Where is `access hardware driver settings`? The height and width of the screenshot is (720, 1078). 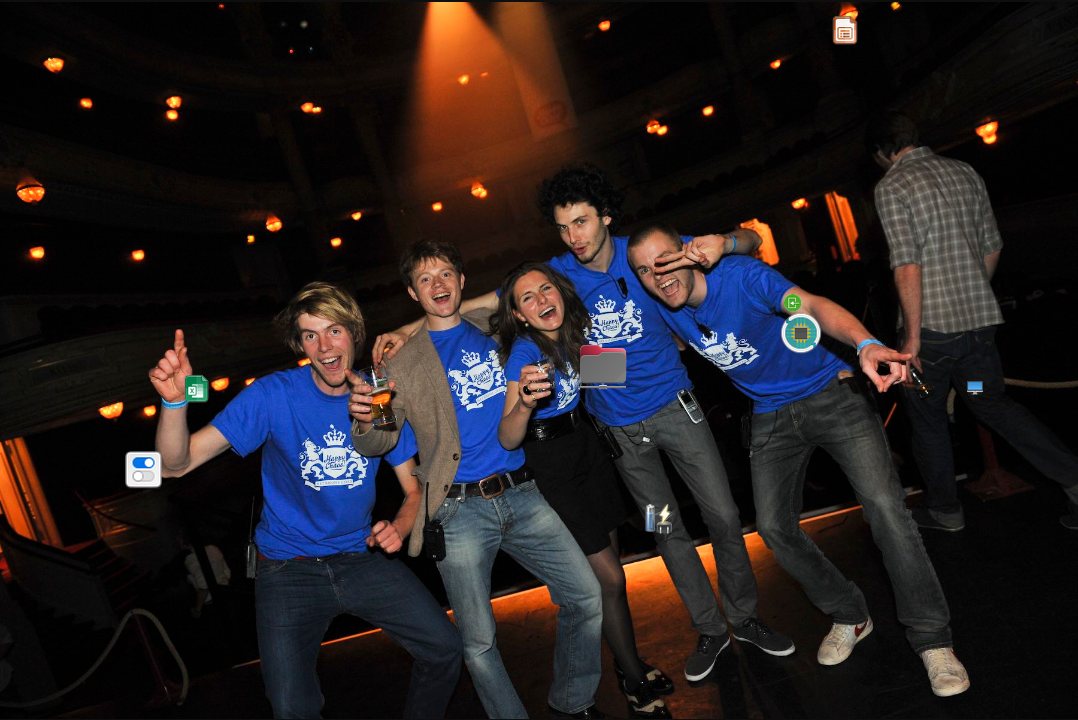
access hardware driver settings is located at coordinates (801, 333).